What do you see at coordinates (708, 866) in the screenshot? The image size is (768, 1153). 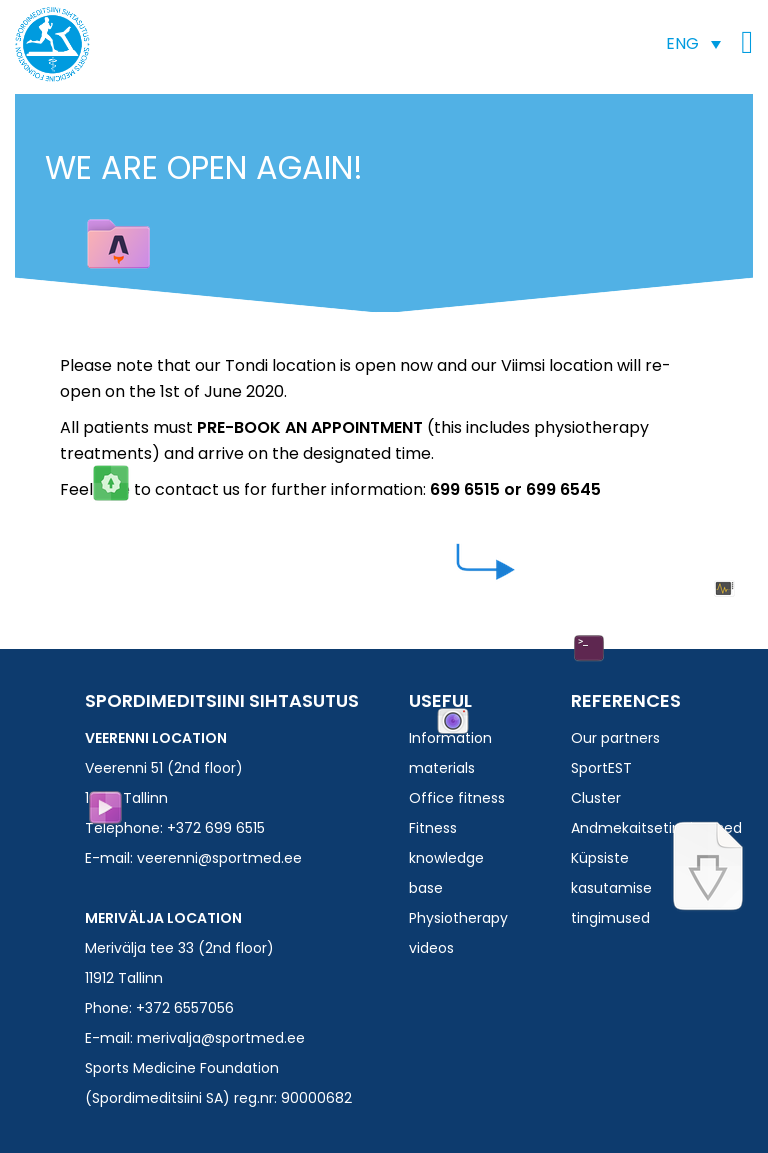 I see `install file or package` at bounding box center [708, 866].